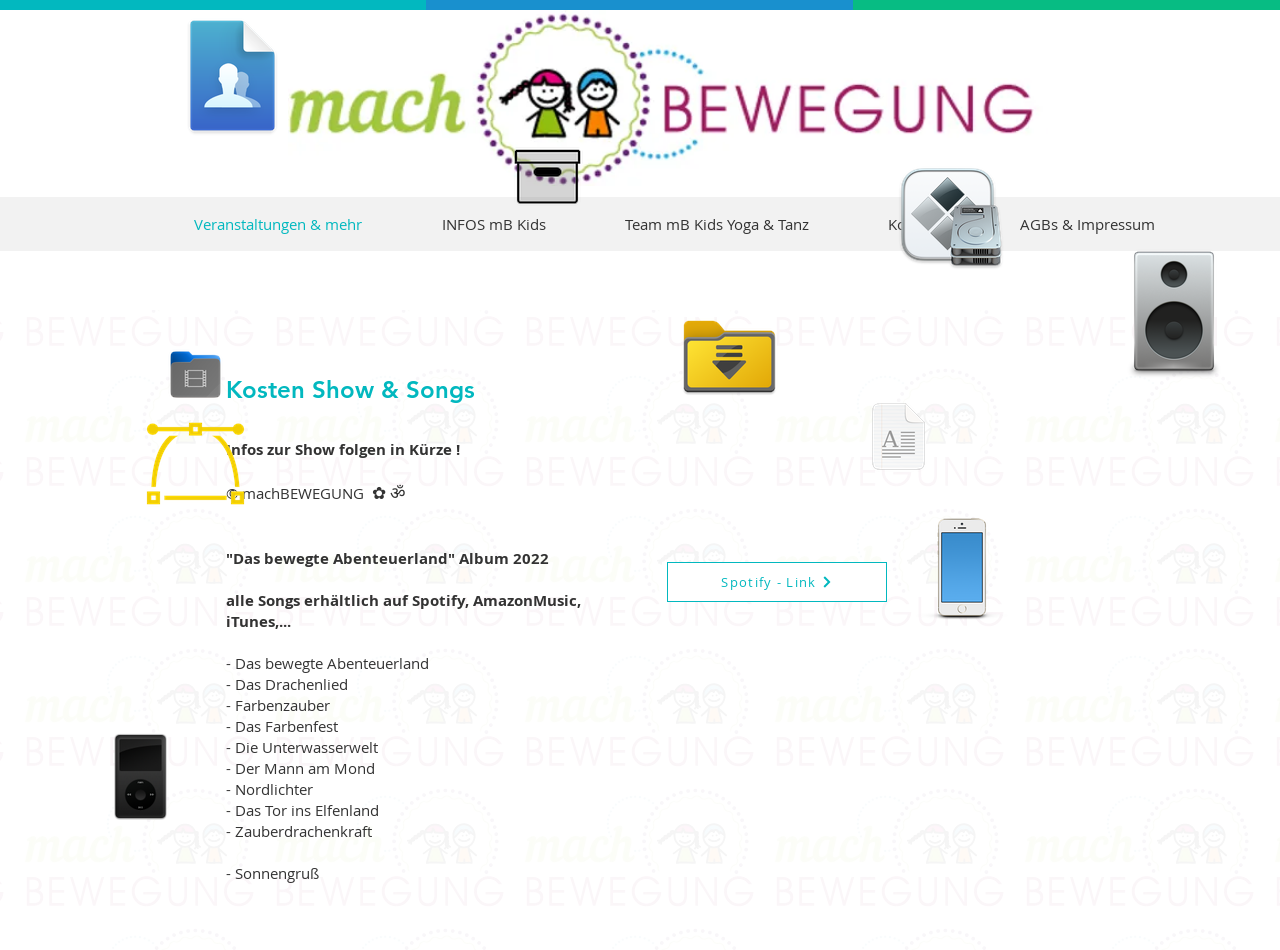 Image resolution: width=1280 pixels, height=950 pixels. What do you see at coordinates (947, 214) in the screenshot?
I see `launch boot camp assistant to install windows on your mac` at bounding box center [947, 214].